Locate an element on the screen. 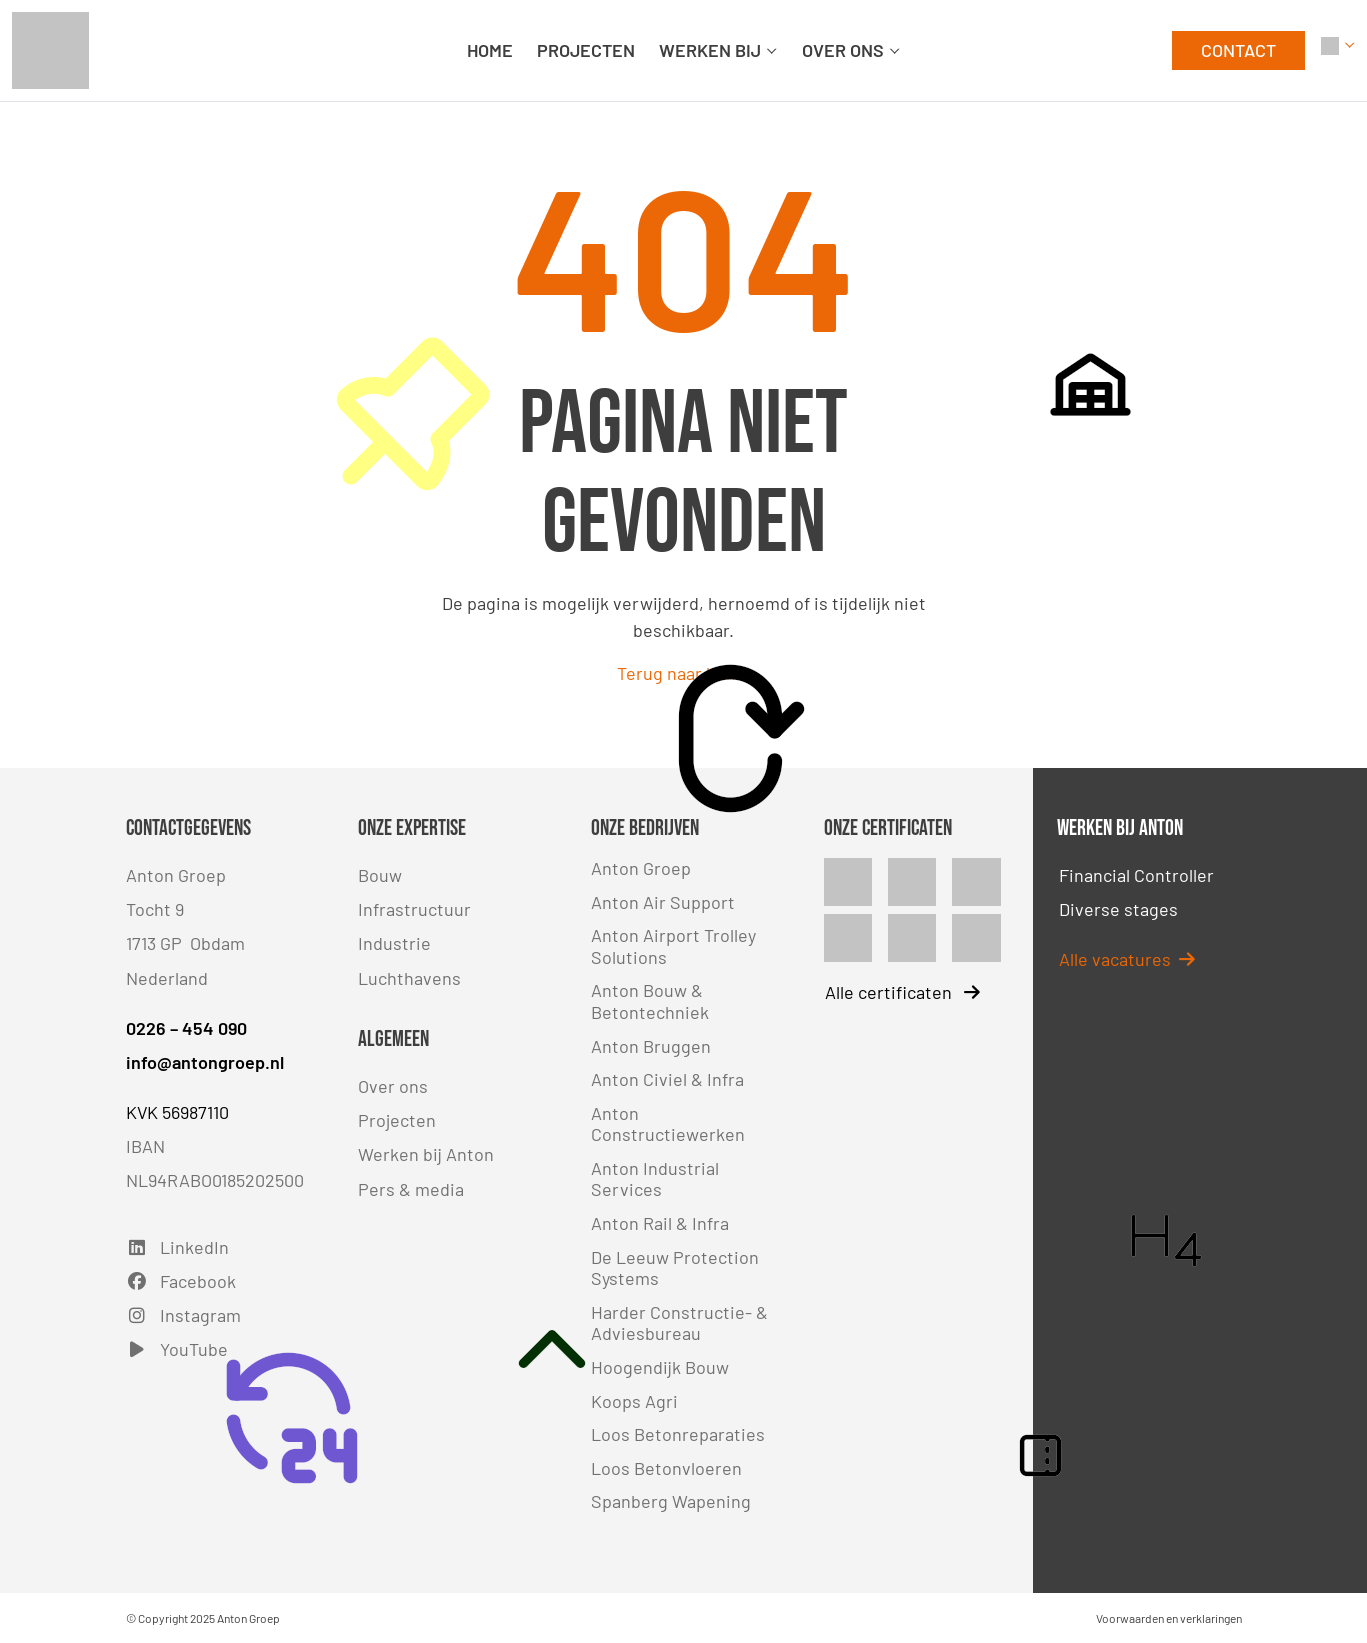  collapse an expanded section is located at coordinates (552, 1349).